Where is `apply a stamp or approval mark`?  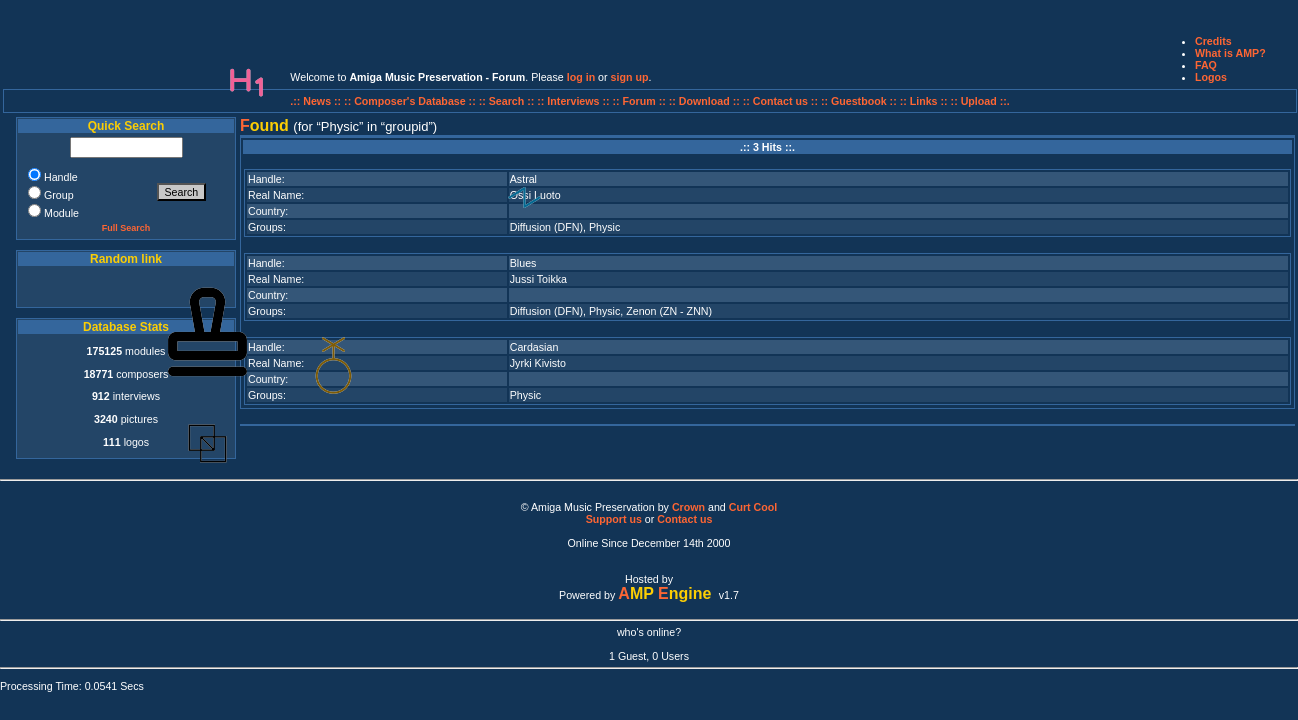
apply a stamp or approval mark is located at coordinates (207, 333).